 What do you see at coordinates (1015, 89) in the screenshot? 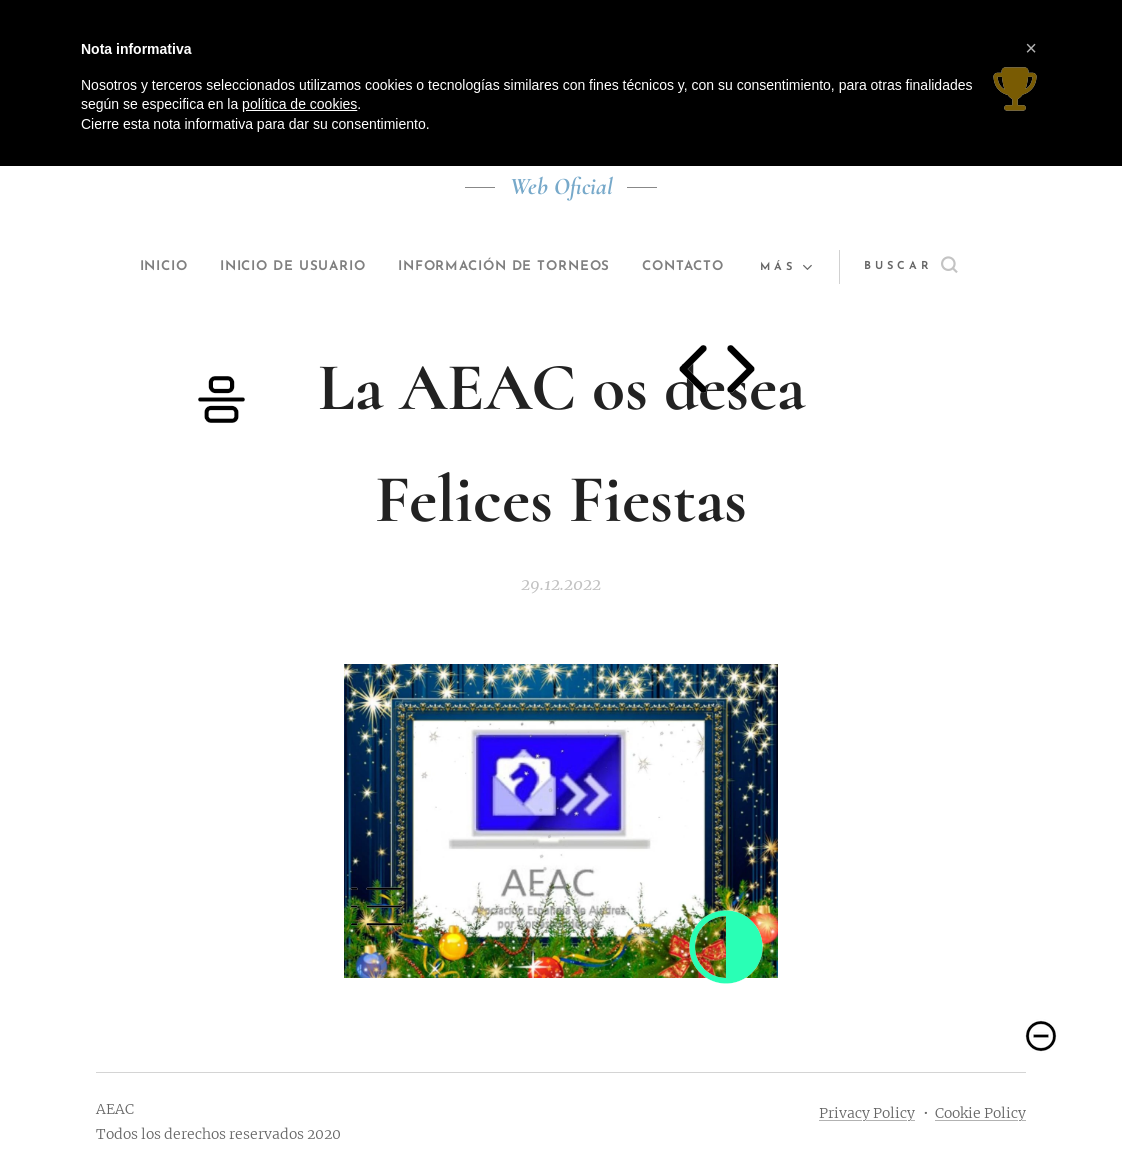
I see `view achievements or awards` at bounding box center [1015, 89].